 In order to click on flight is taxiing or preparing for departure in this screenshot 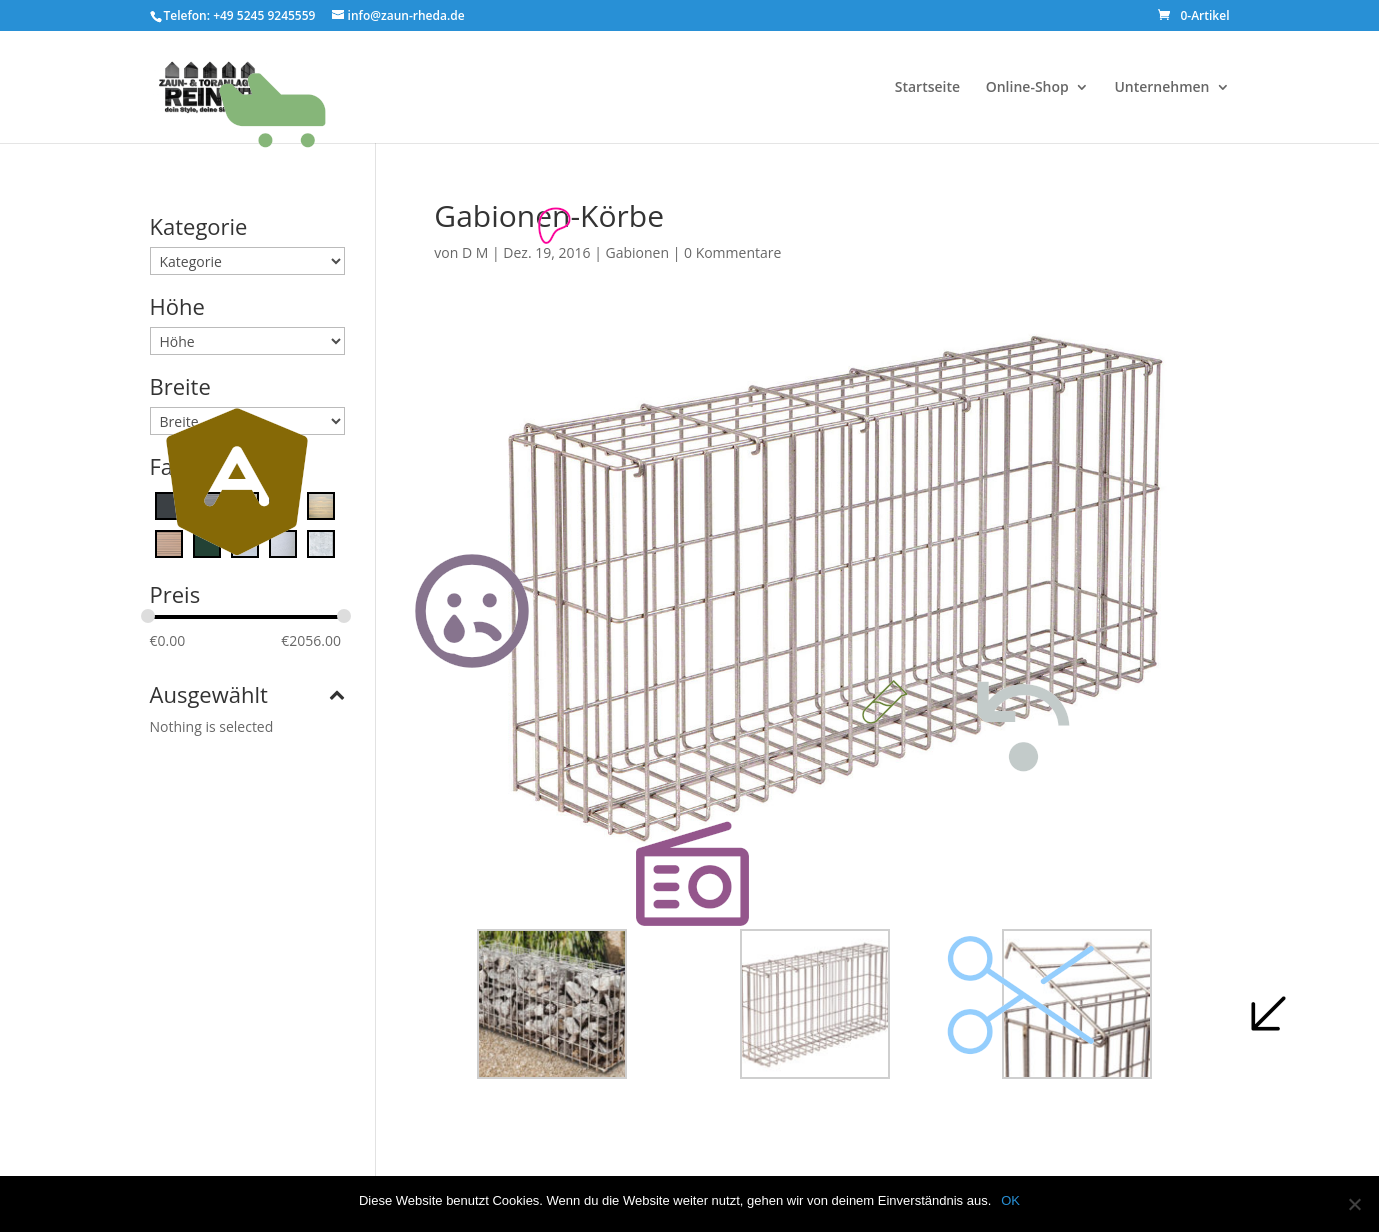, I will do `click(272, 108)`.